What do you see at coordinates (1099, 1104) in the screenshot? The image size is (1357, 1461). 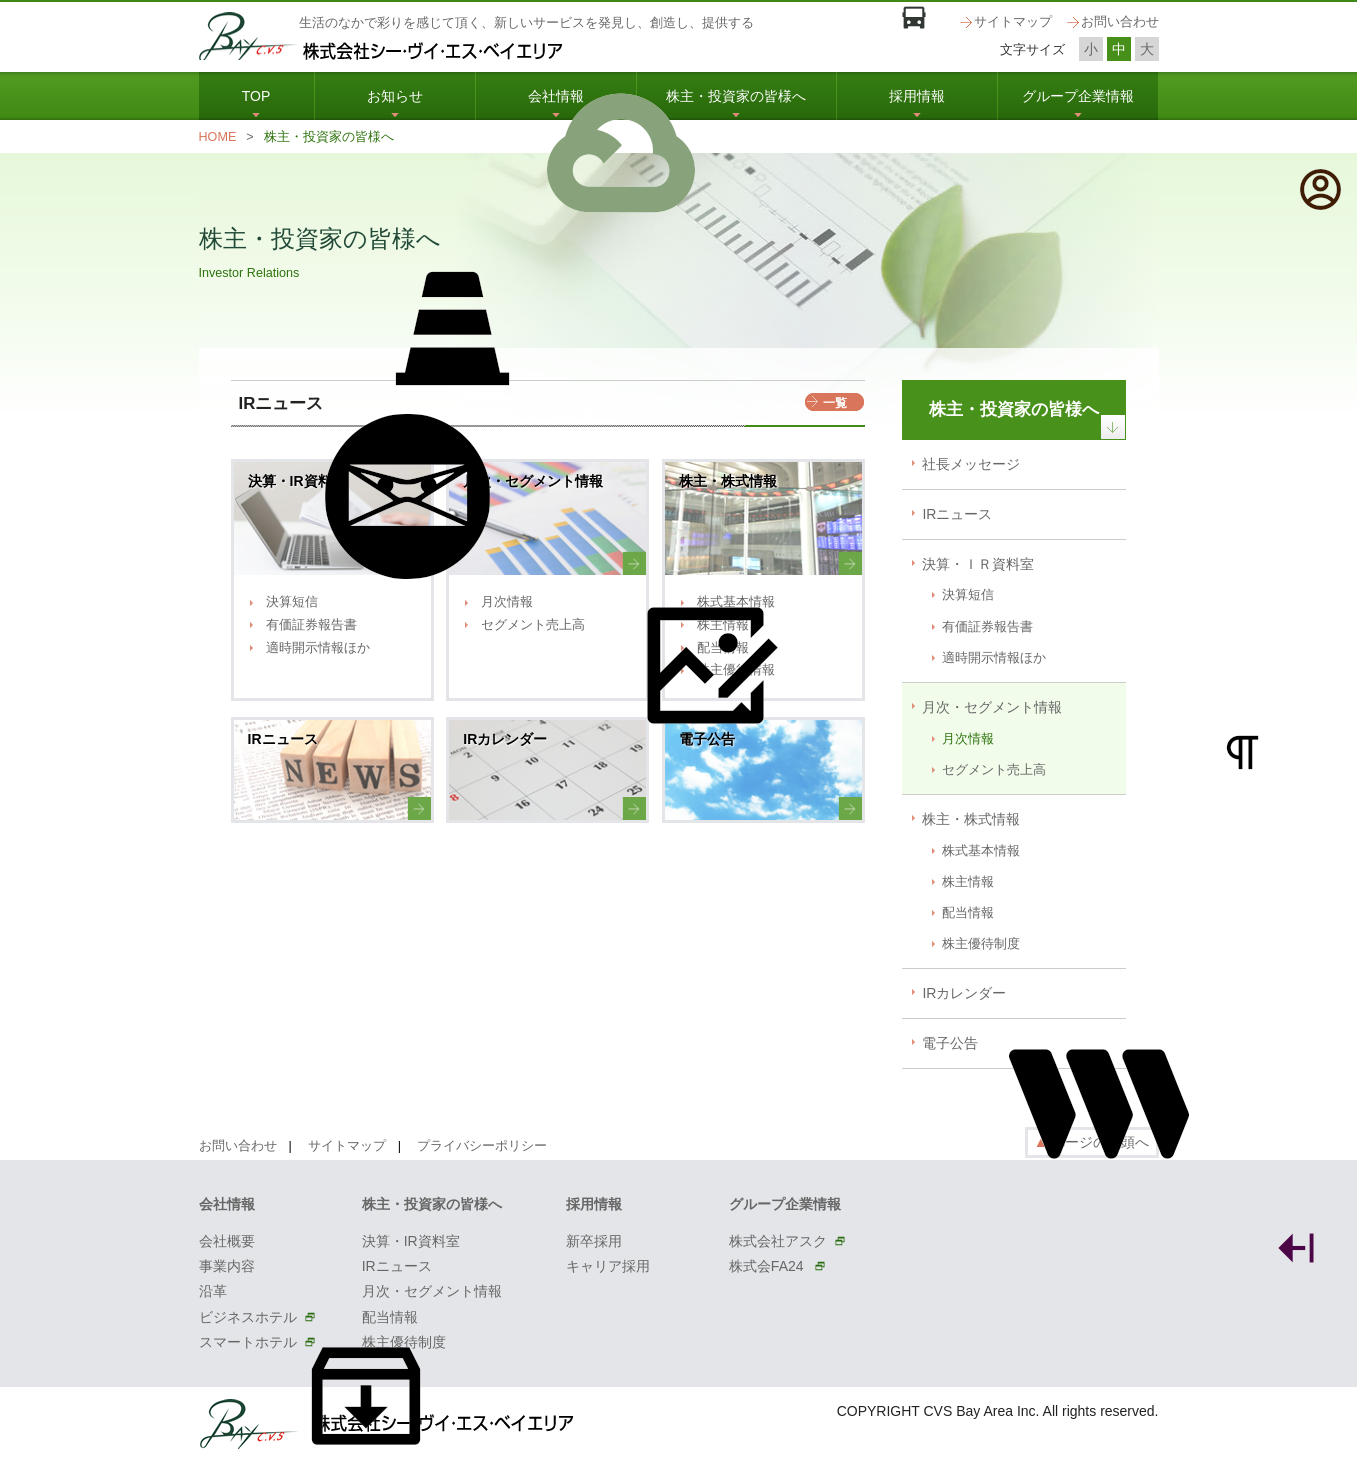 I see `thirdweb platform logo` at bounding box center [1099, 1104].